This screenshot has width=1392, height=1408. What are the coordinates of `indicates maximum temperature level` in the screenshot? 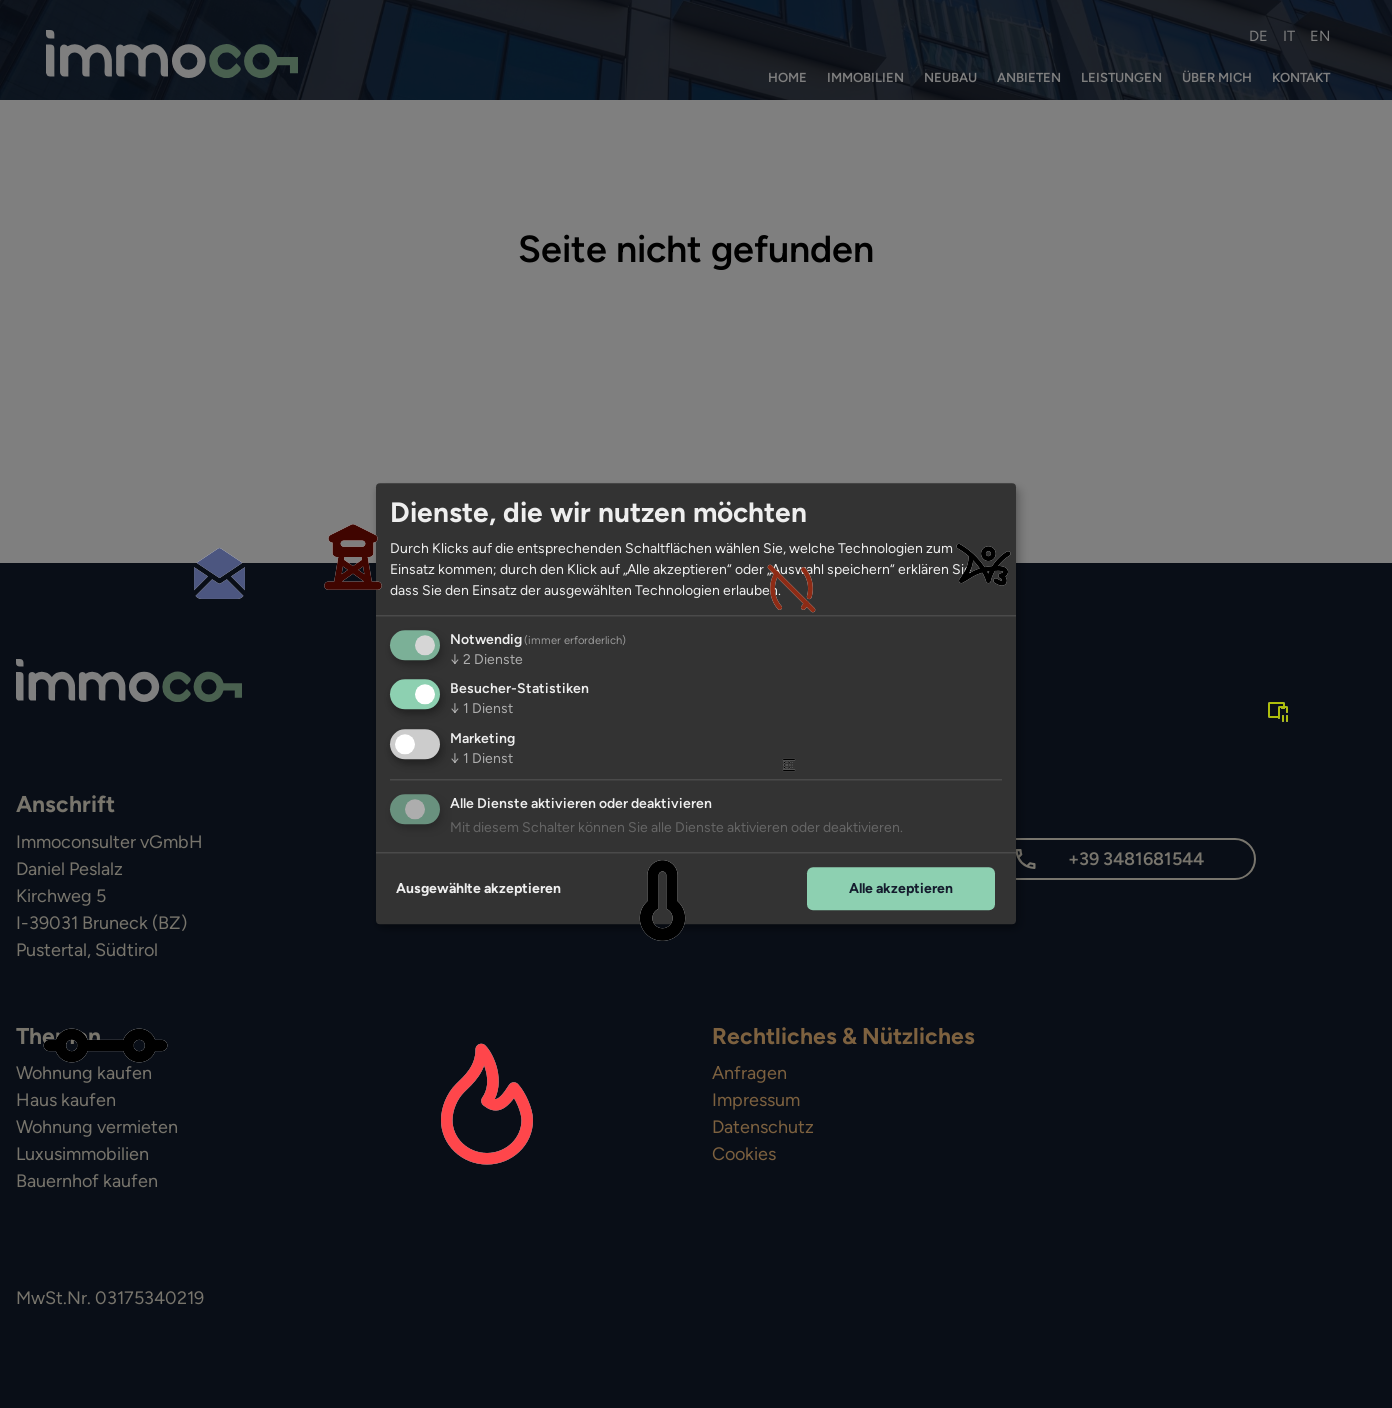 It's located at (662, 900).